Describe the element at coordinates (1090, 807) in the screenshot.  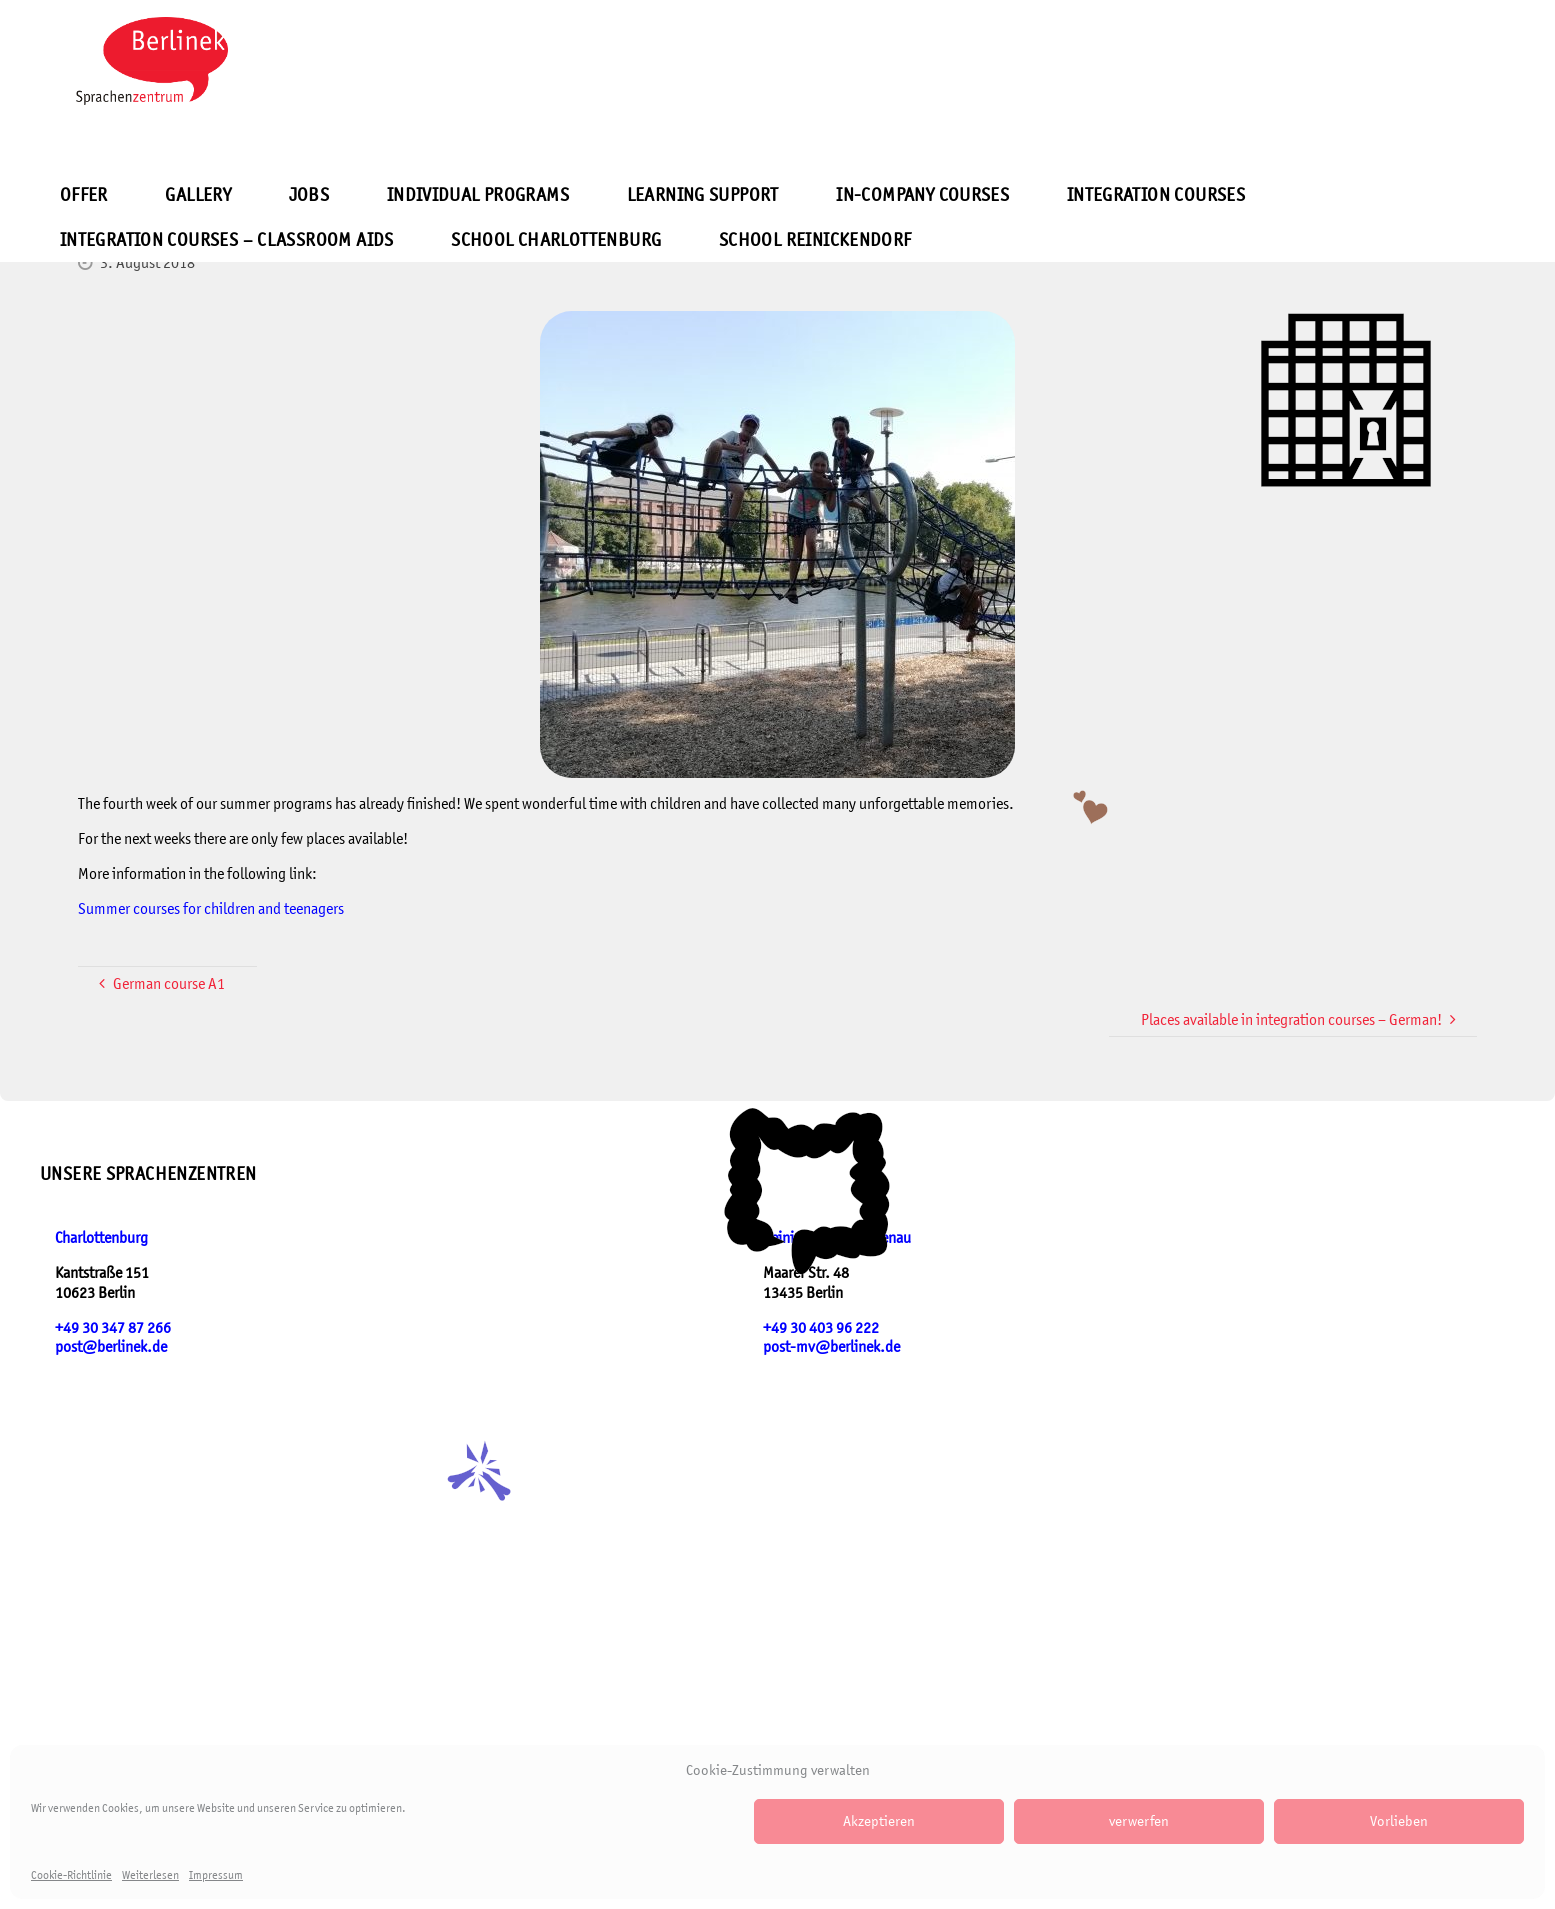
I see `indicates a charm or affection bonus in gameplay` at that location.